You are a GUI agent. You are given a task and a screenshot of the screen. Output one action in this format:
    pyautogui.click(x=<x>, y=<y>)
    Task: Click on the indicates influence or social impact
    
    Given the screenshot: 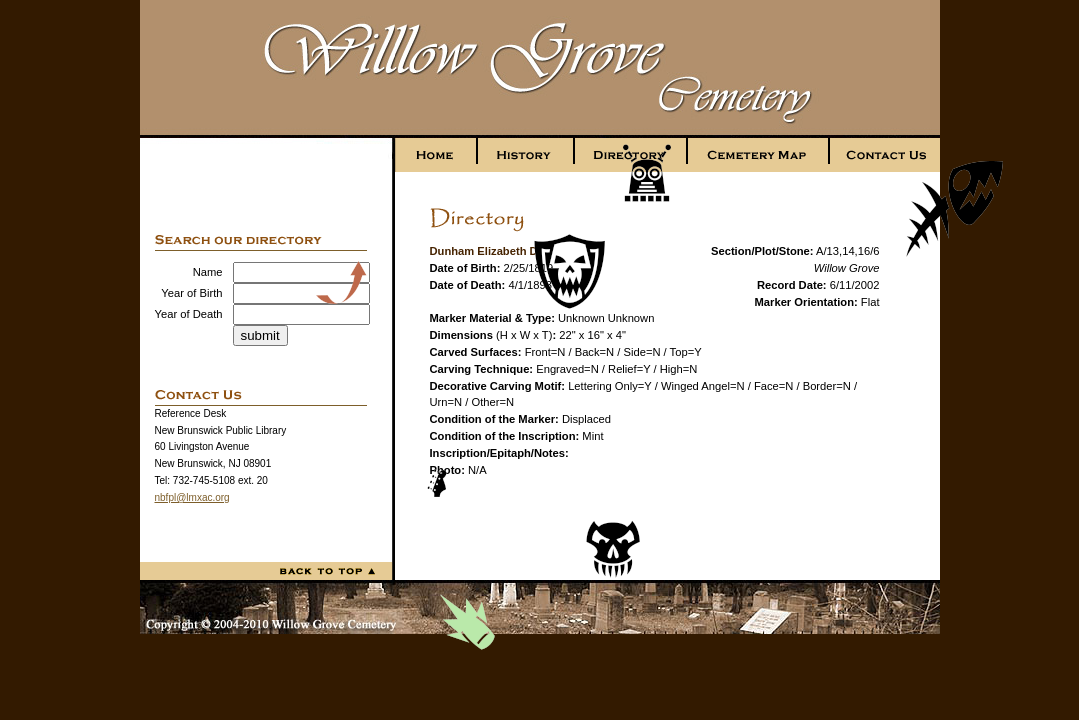 What is the action you would take?
    pyautogui.click(x=467, y=622)
    